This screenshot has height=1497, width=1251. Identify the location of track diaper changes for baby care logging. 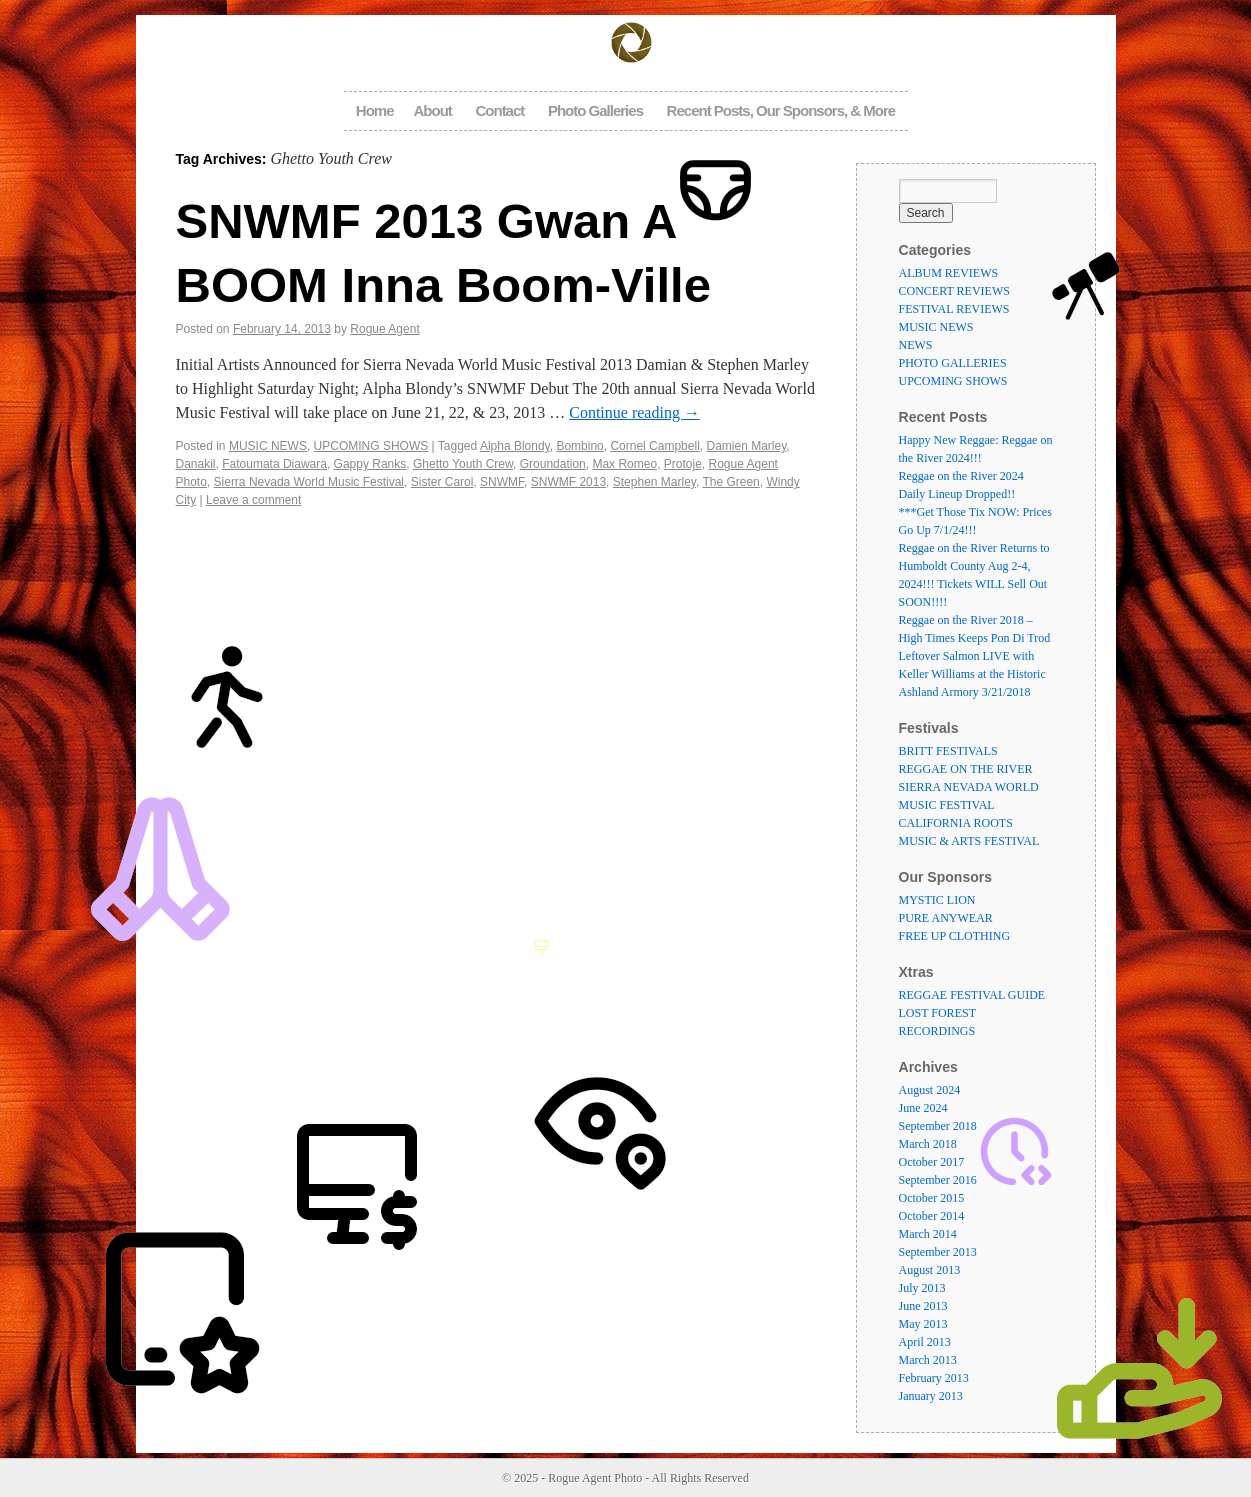
(715, 188).